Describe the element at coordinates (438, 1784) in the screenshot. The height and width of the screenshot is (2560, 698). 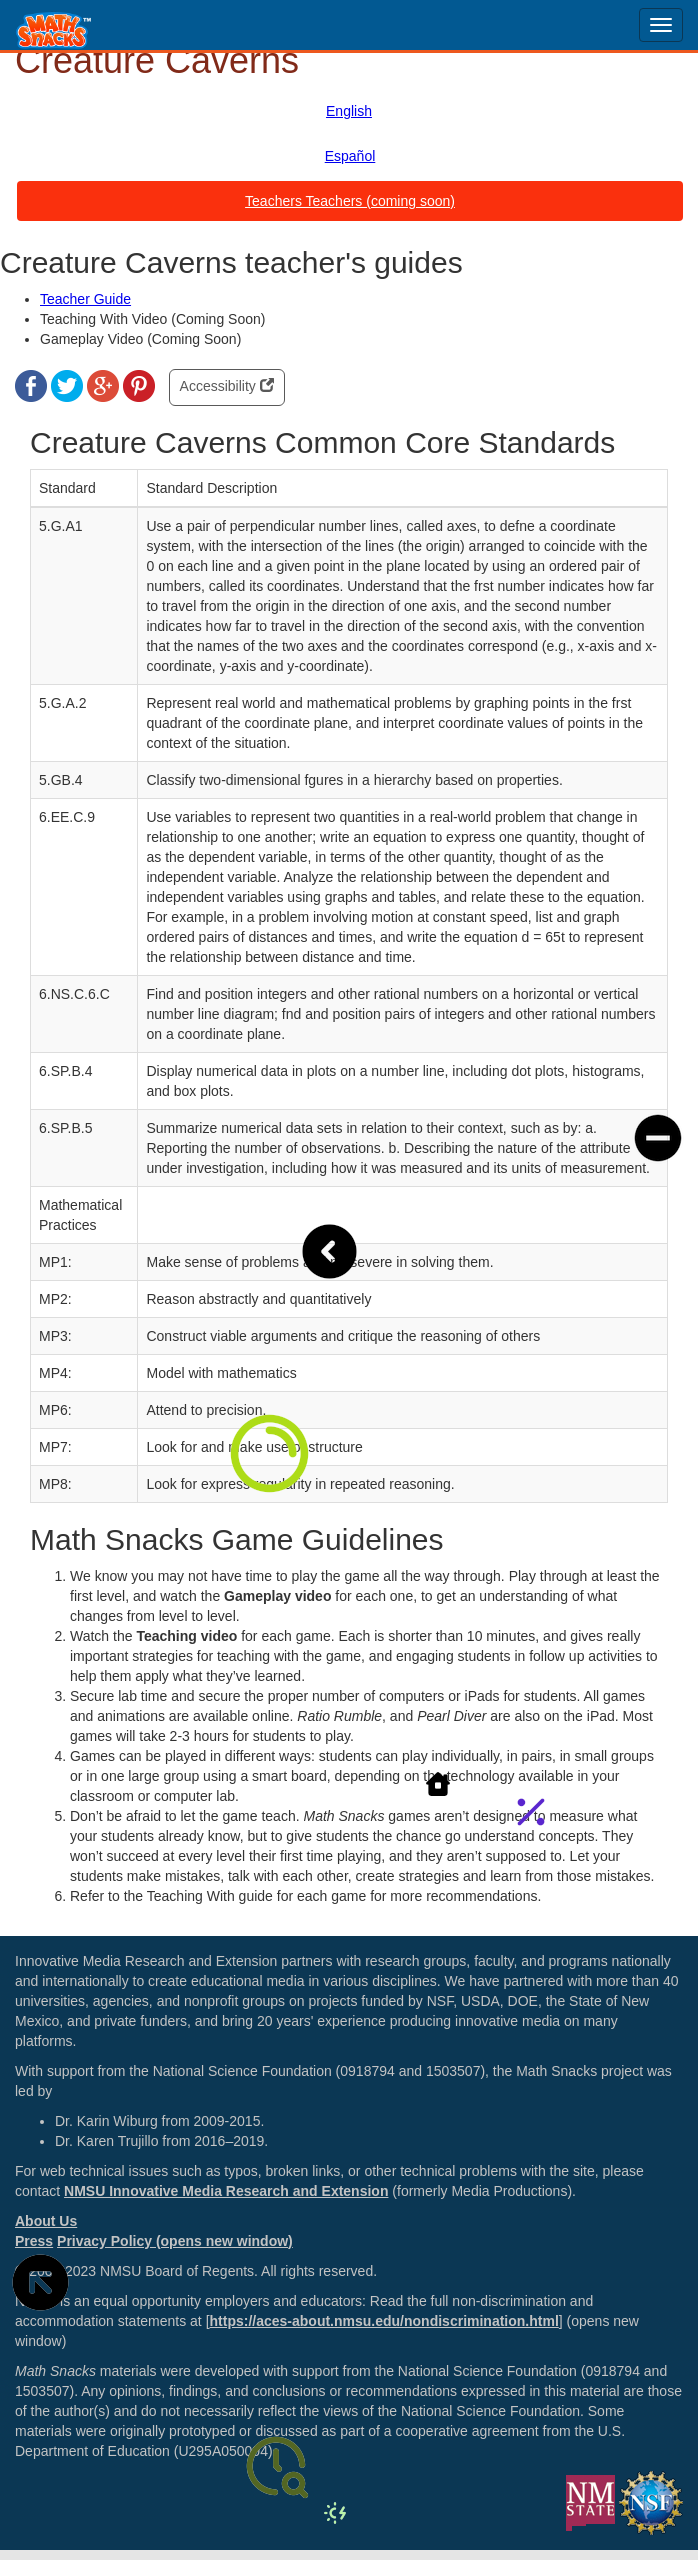
I see `navigate to home screen` at that location.